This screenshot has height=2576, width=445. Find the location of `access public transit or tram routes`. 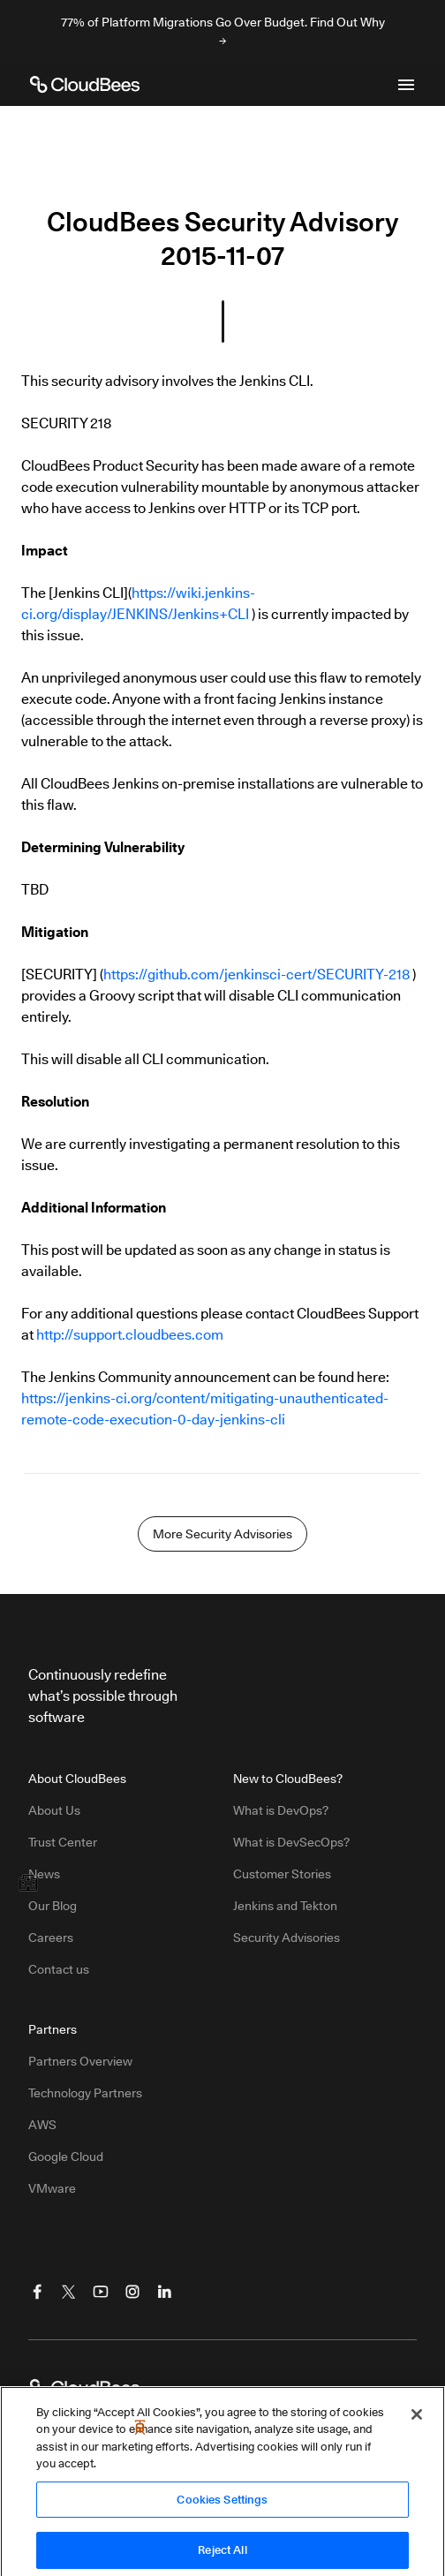

access public transit or tram routes is located at coordinates (140, 2427).